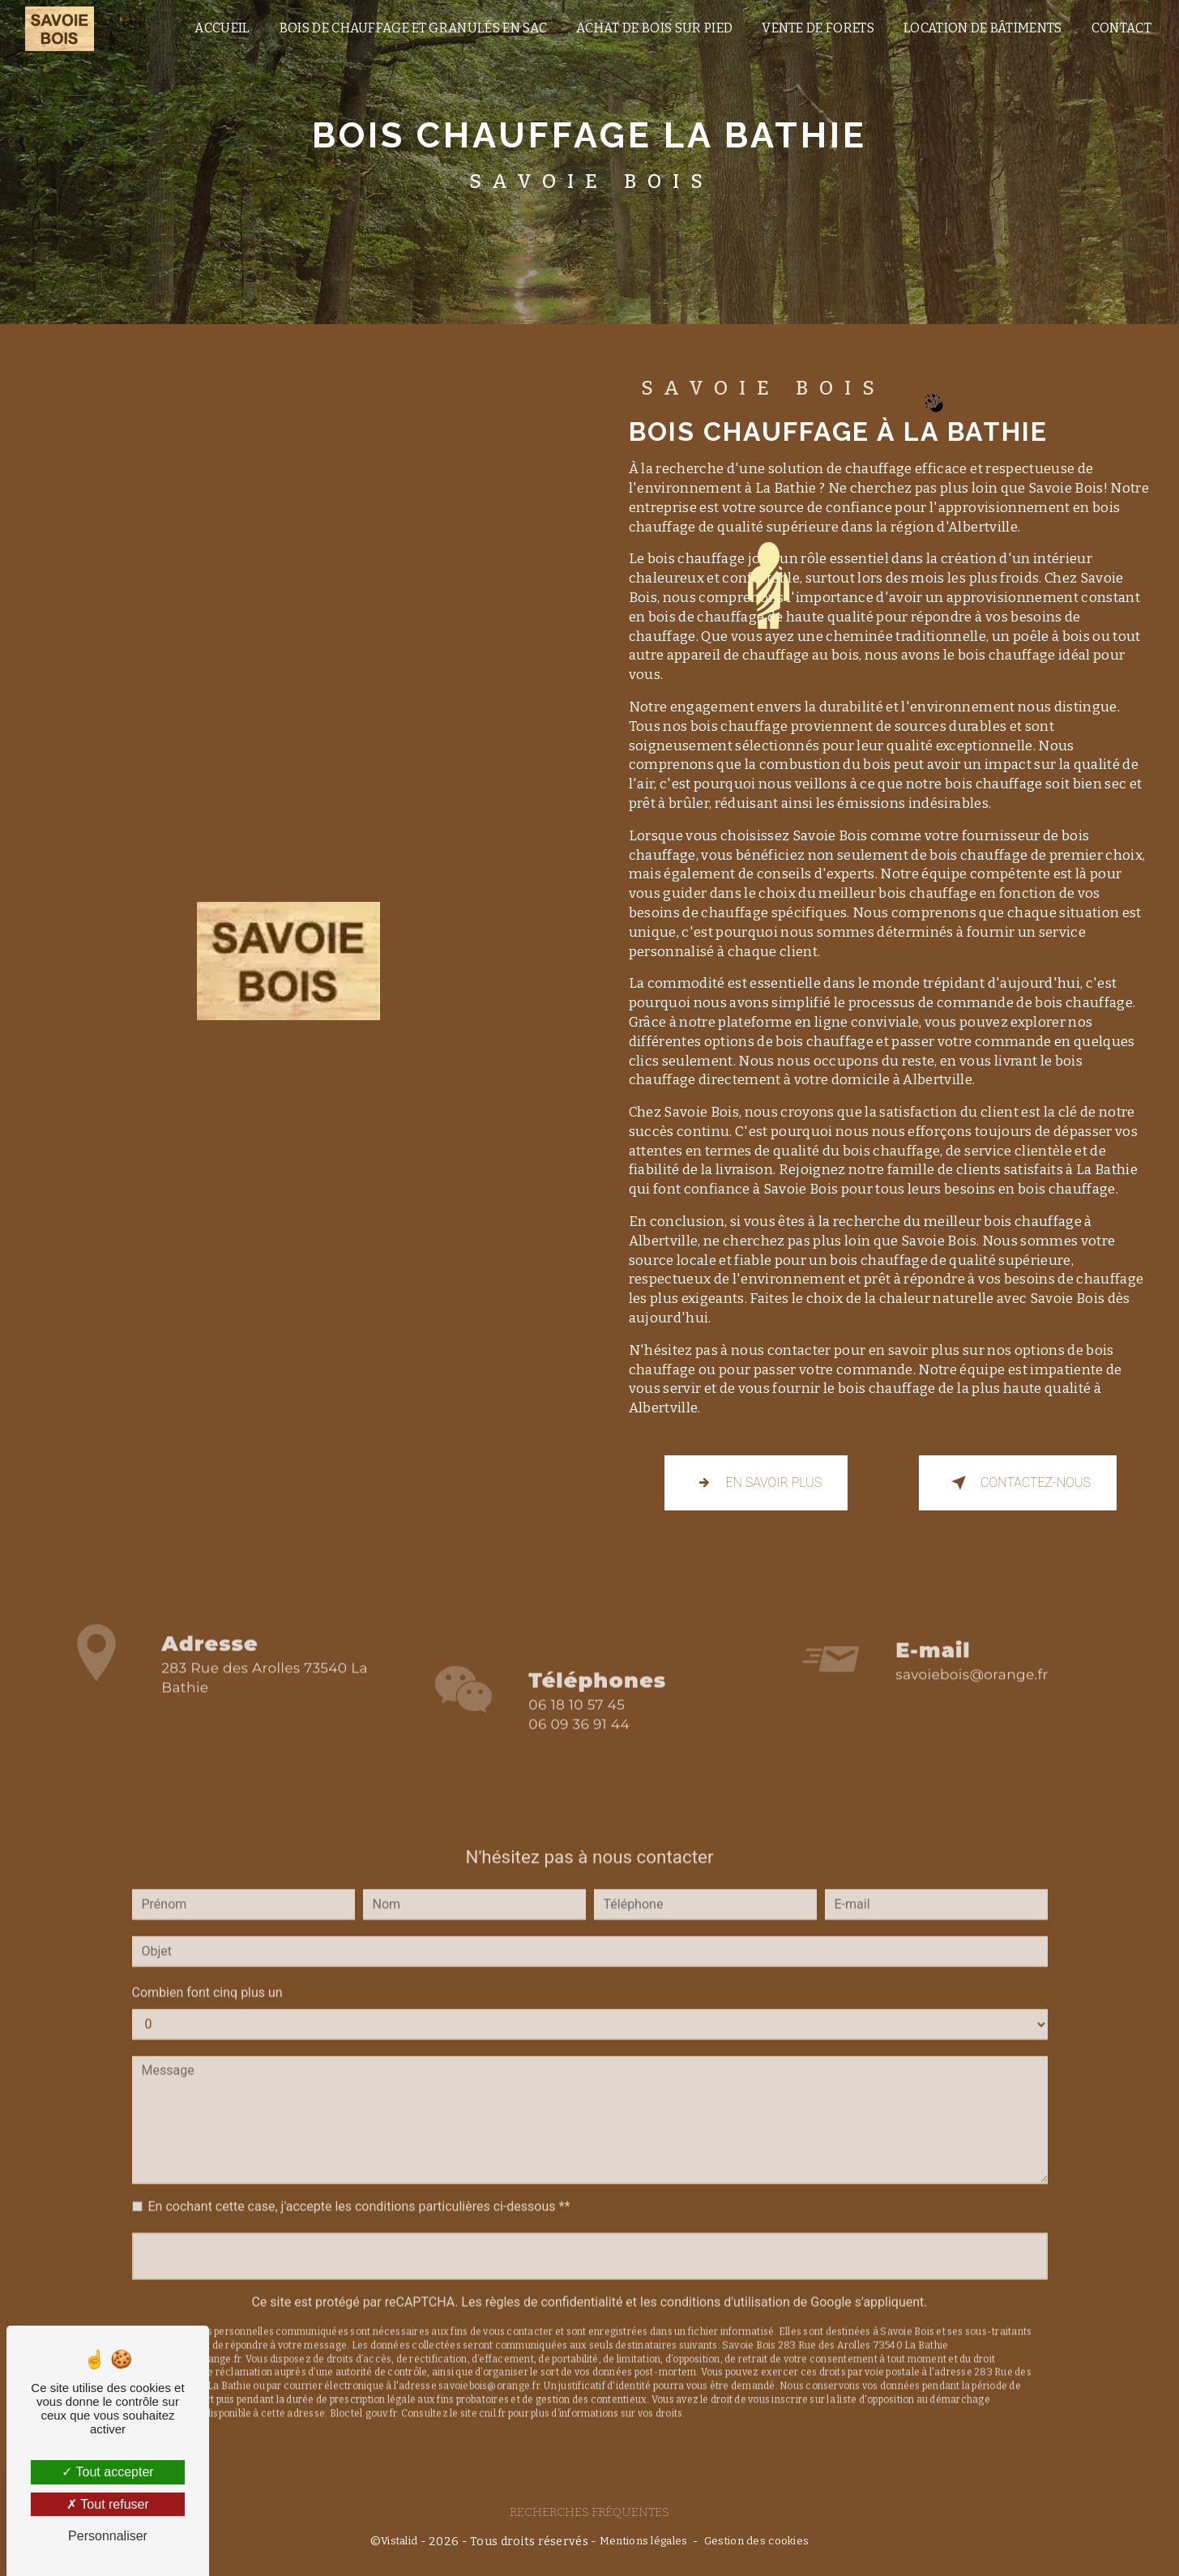  Describe the element at coordinates (933, 403) in the screenshot. I see `indicates a destructible object or breakable item` at that location.